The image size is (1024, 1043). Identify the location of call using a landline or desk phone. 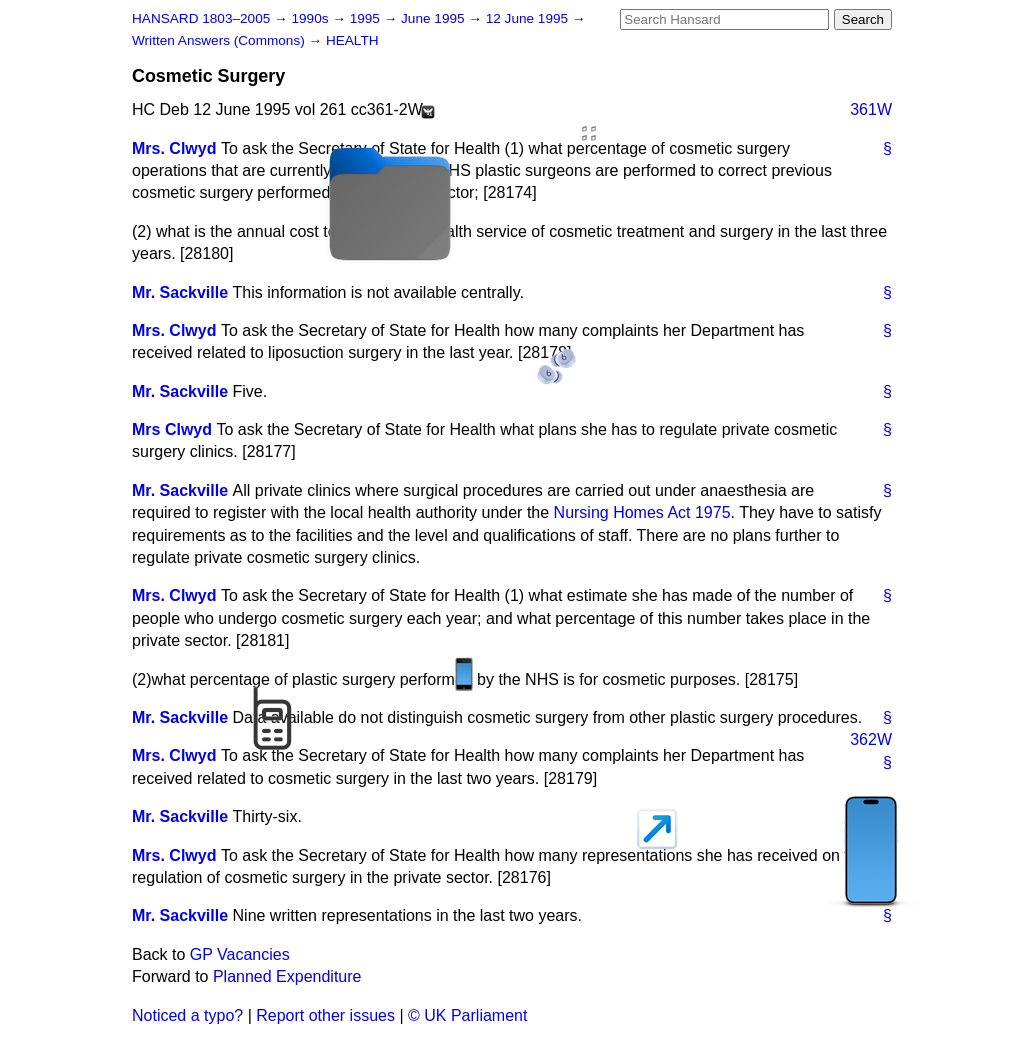
(274, 720).